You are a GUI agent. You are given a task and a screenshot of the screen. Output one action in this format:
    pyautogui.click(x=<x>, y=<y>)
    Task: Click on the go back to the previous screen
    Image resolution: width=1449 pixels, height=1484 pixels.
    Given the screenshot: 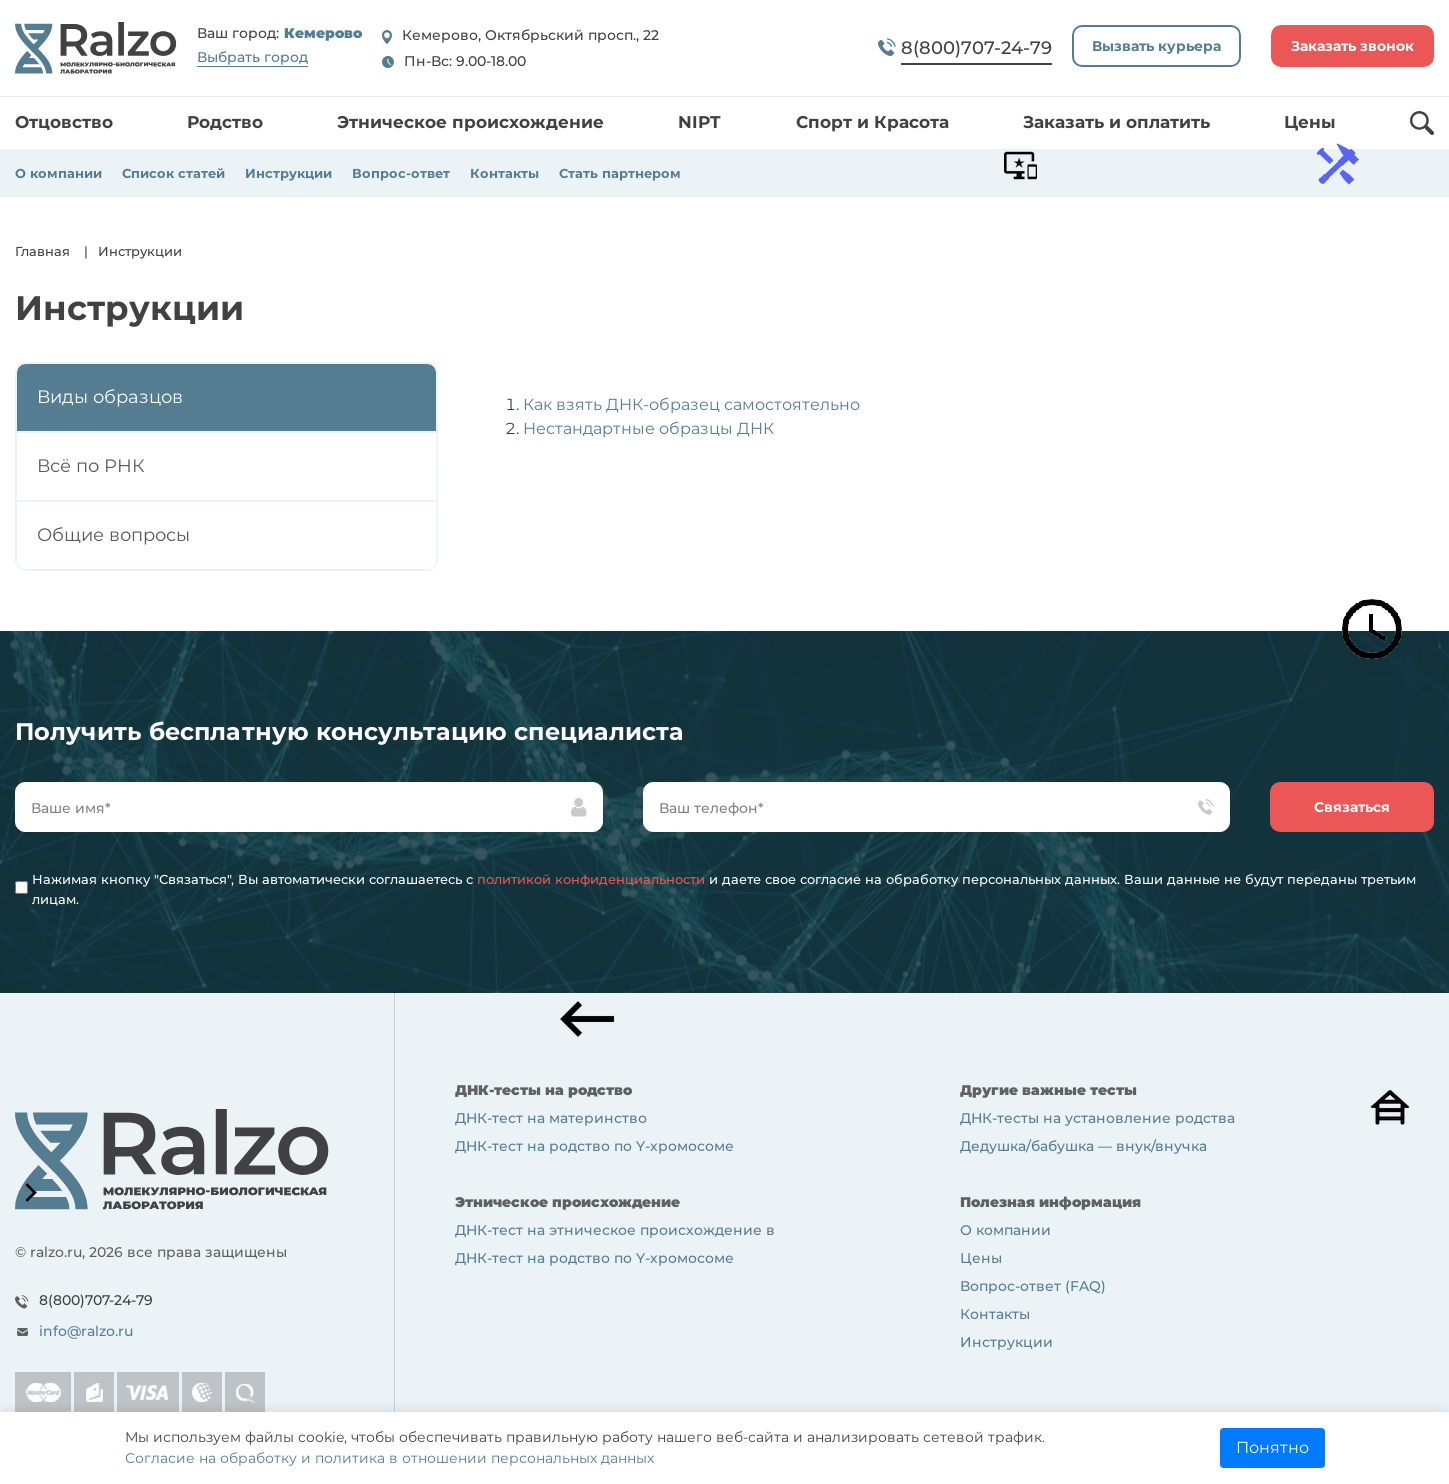 What is the action you would take?
    pyautogui.click(x=587, y=1019)
    